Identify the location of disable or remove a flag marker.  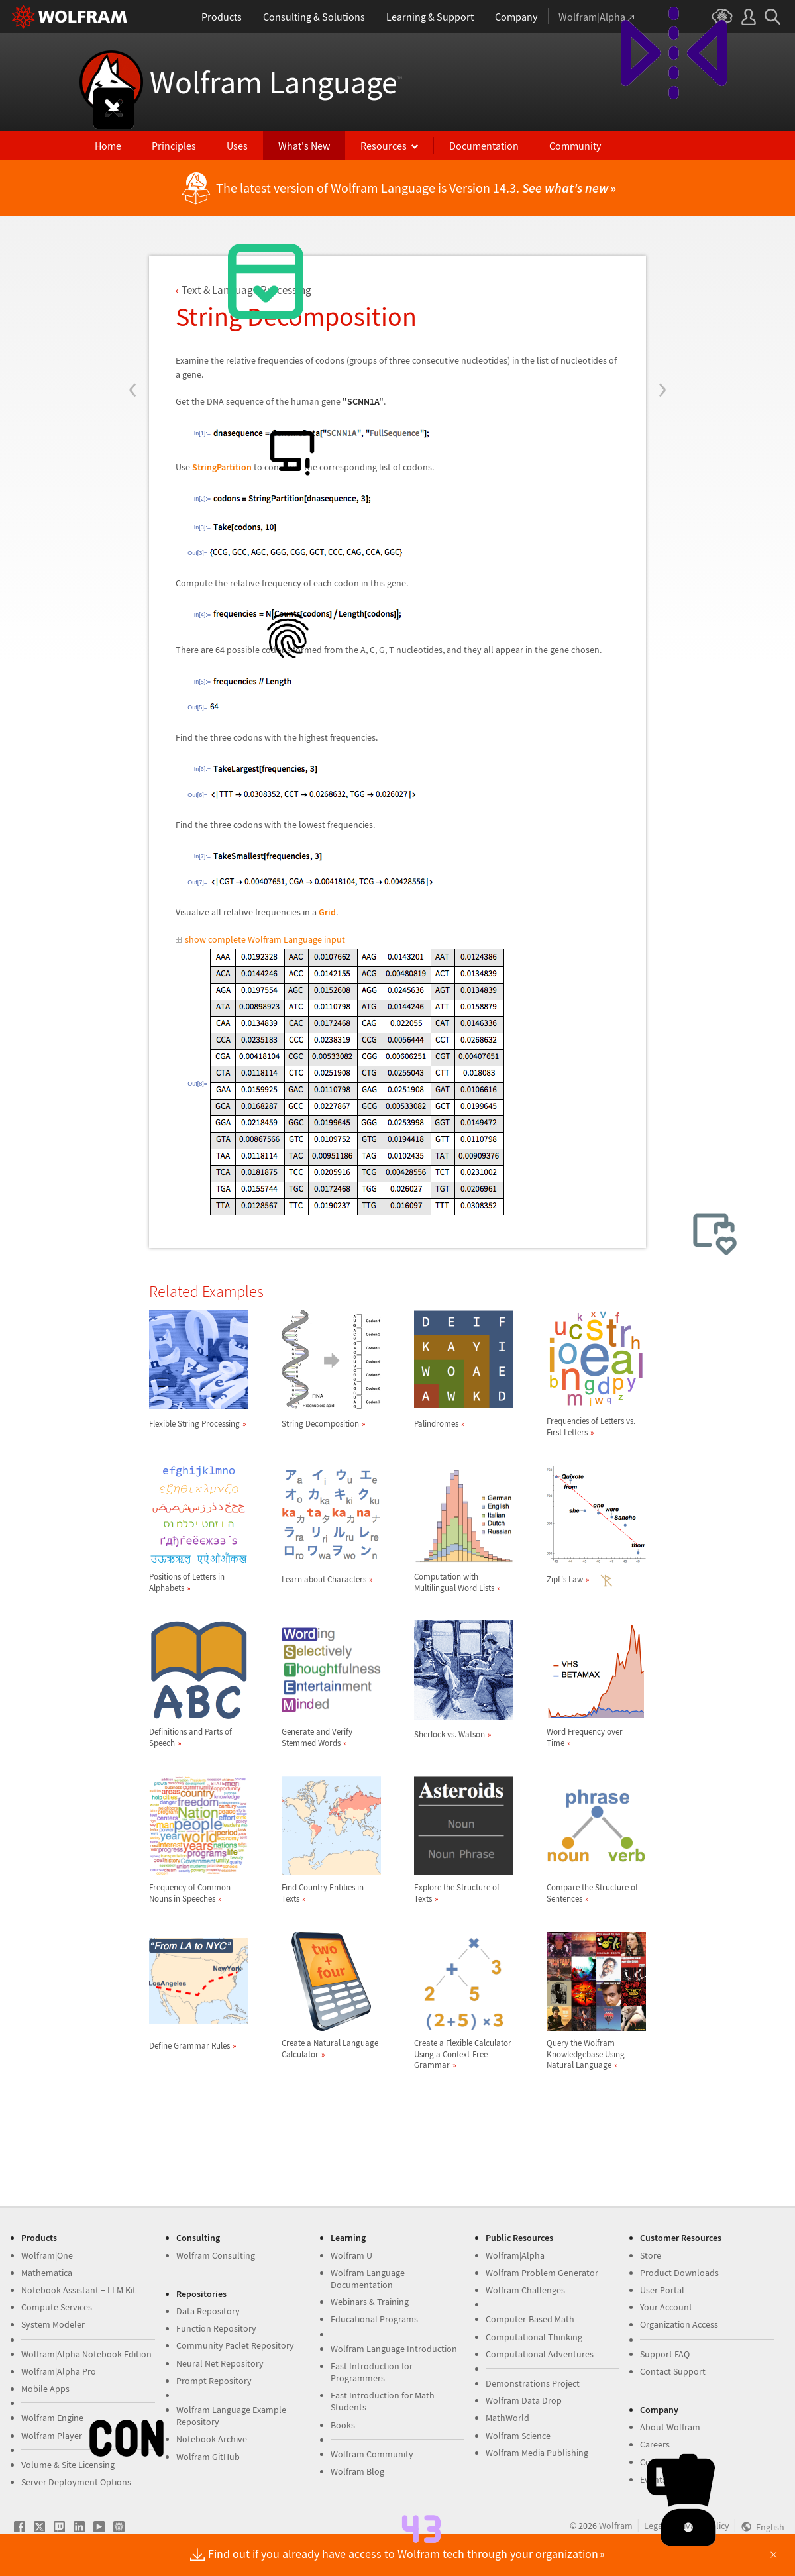
(606, 1580).